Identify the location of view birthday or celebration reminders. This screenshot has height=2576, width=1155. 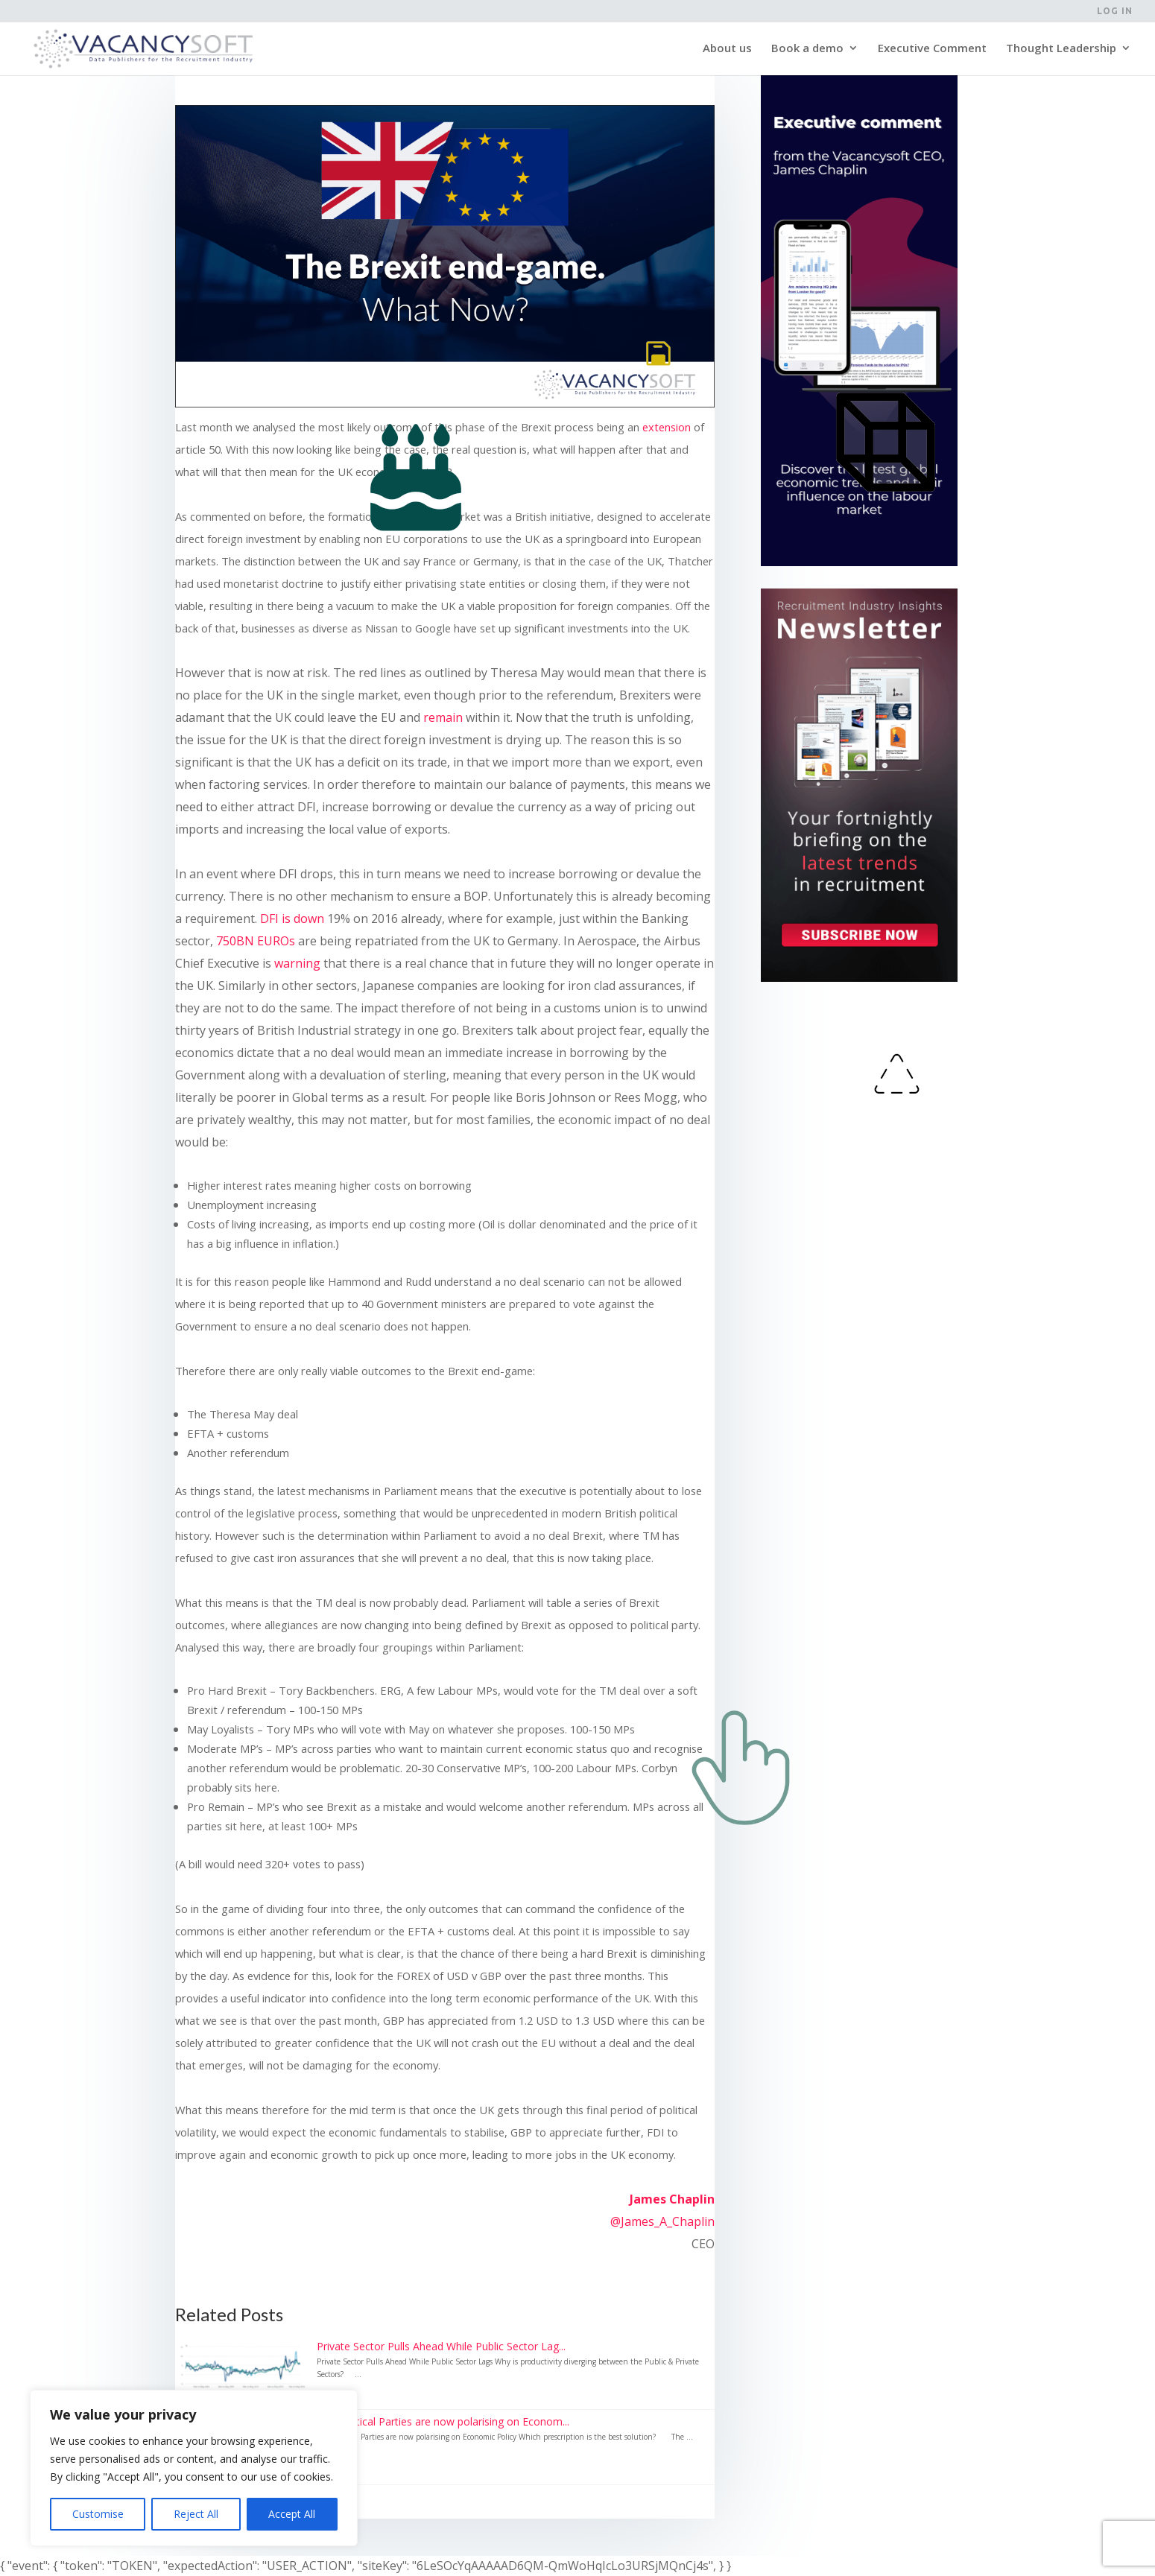
(416, 479).